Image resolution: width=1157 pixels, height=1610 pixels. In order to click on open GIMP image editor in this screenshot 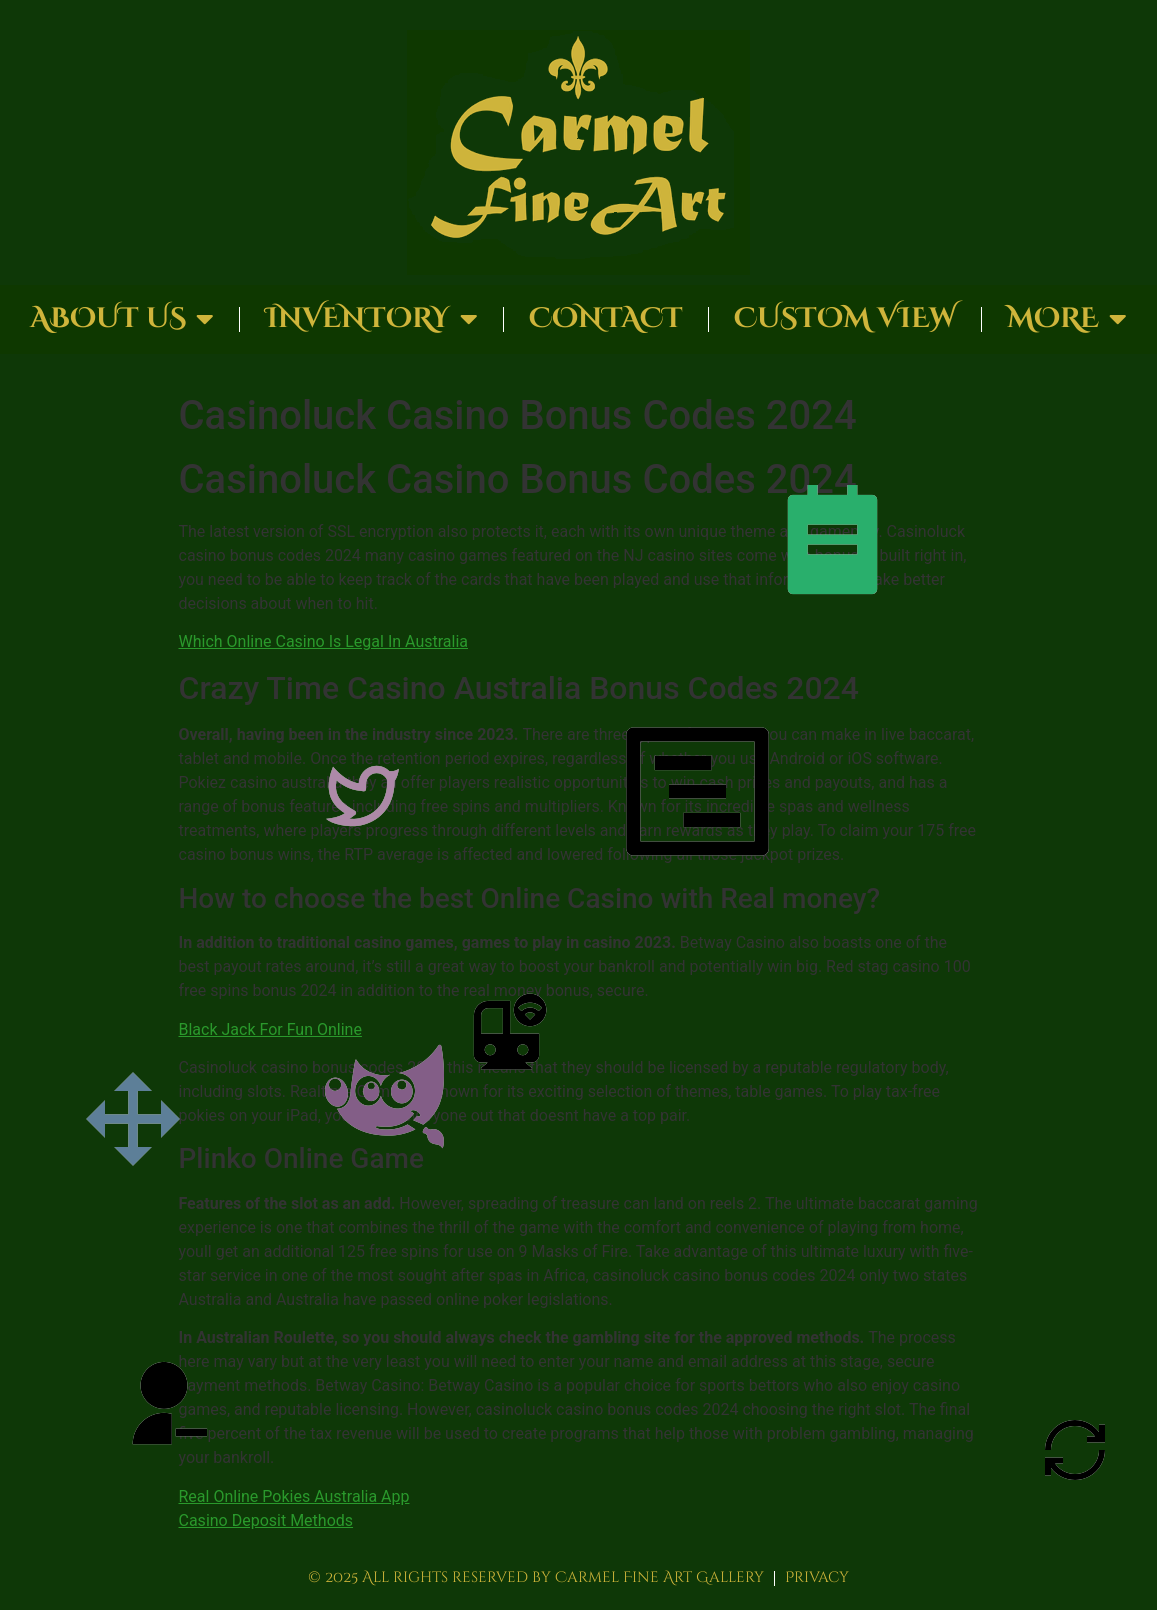, I will do `click(384, 1096)`.